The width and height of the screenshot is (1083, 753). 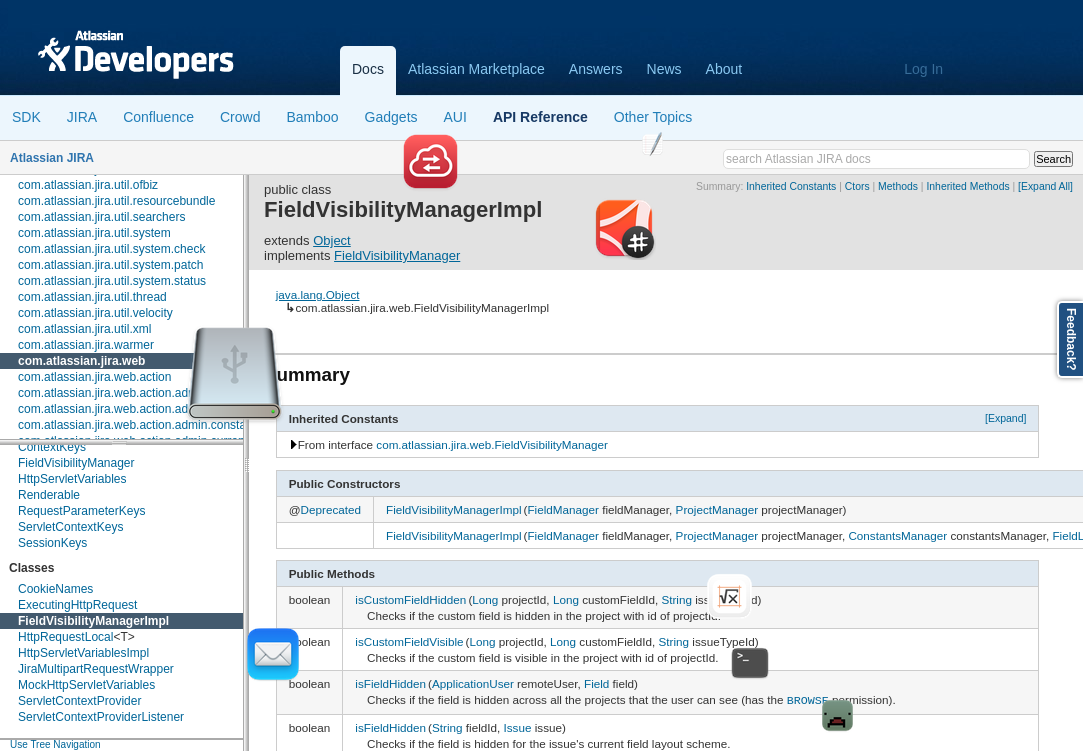 I want to click on open zathura document viewer, so click(x=624, y=228).